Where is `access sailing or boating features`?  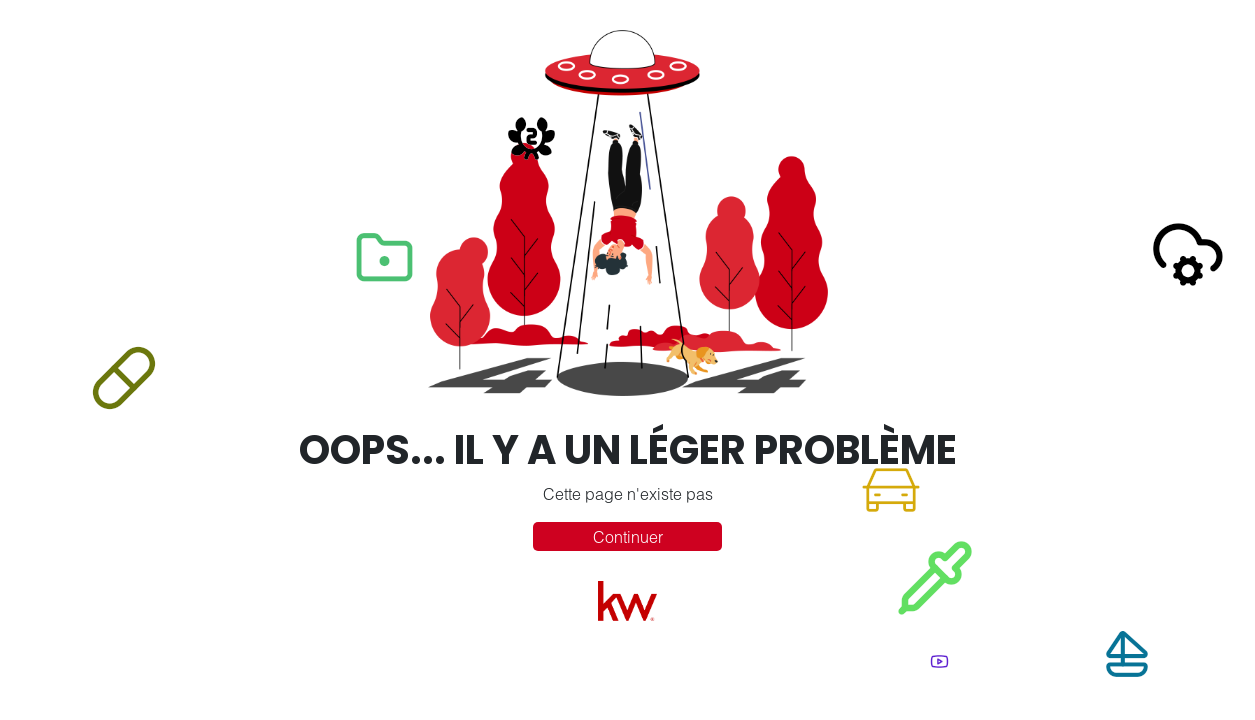 access sailing or boating features is located at coordinates (1127, 654).